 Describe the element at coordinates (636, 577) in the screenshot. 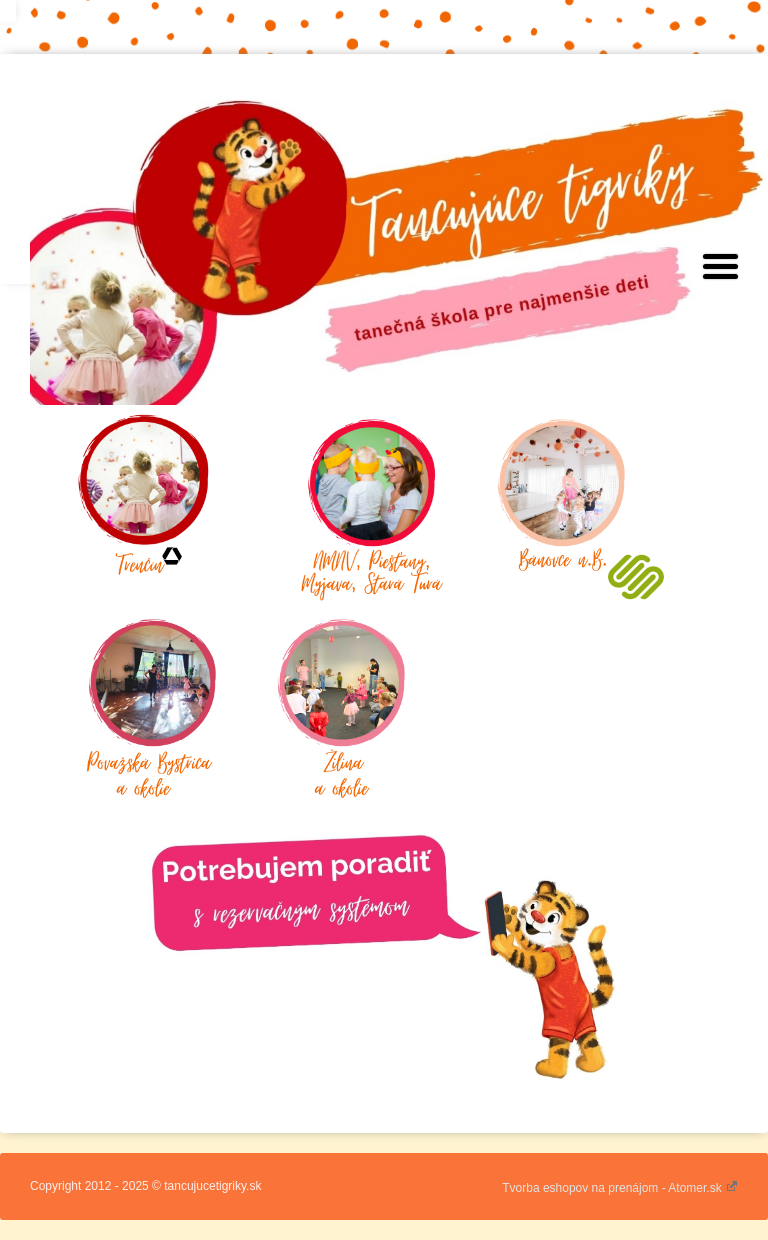

I see `visit or link to Squarespace website` at that location.